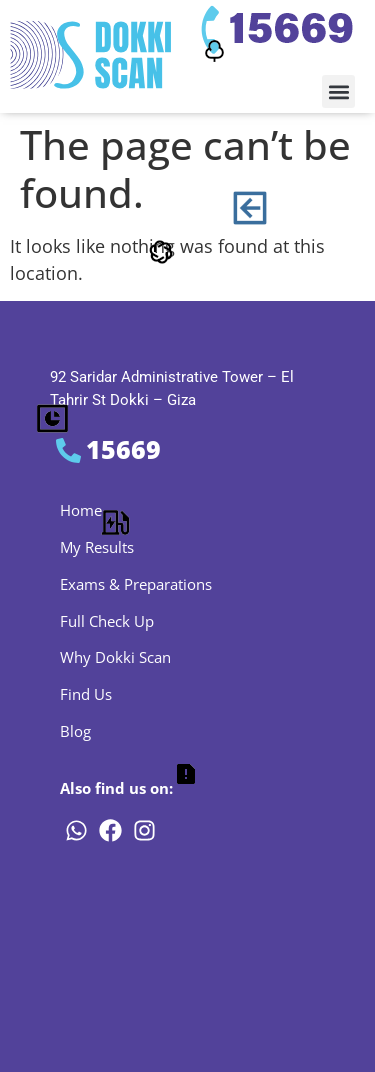 This screenshot has width=375, height=1072. I want to click on go back to the previous screen, so click(250, 208).